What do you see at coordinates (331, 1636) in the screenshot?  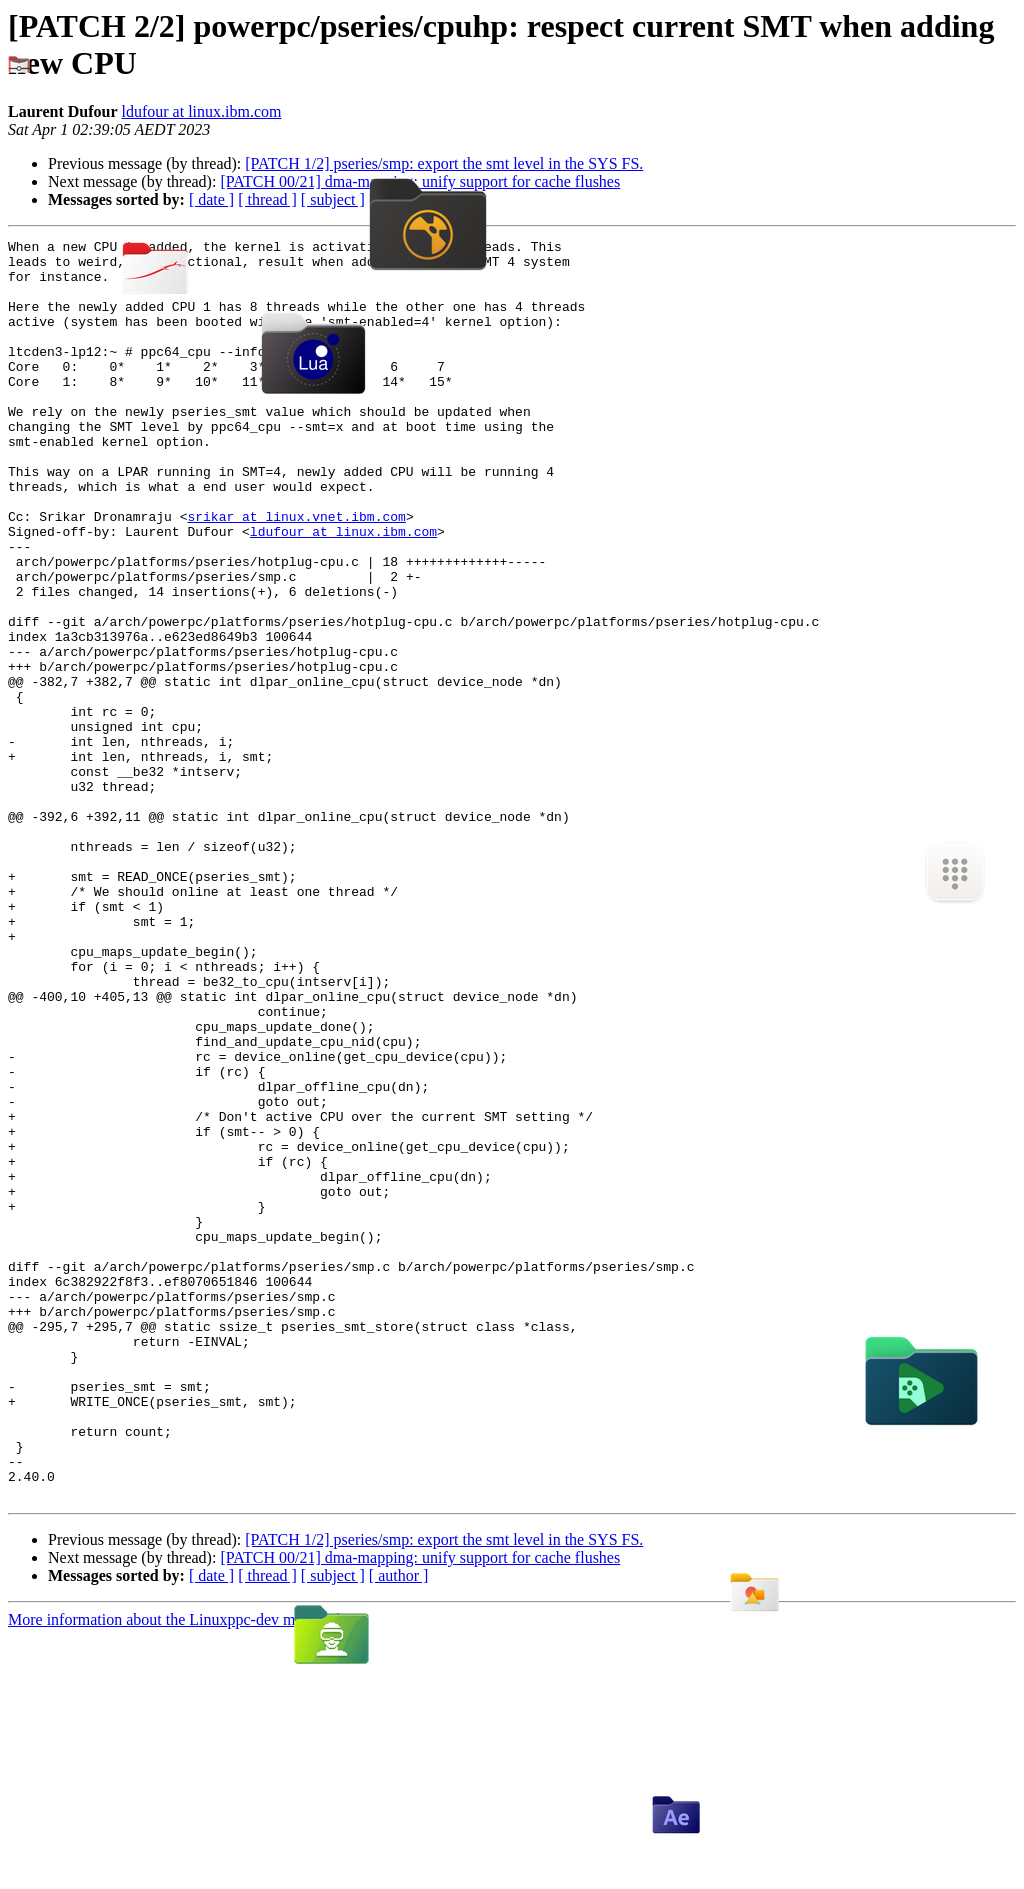 I see `open folder for VR or augmented reality projects` at bounding box center [331, 1636].